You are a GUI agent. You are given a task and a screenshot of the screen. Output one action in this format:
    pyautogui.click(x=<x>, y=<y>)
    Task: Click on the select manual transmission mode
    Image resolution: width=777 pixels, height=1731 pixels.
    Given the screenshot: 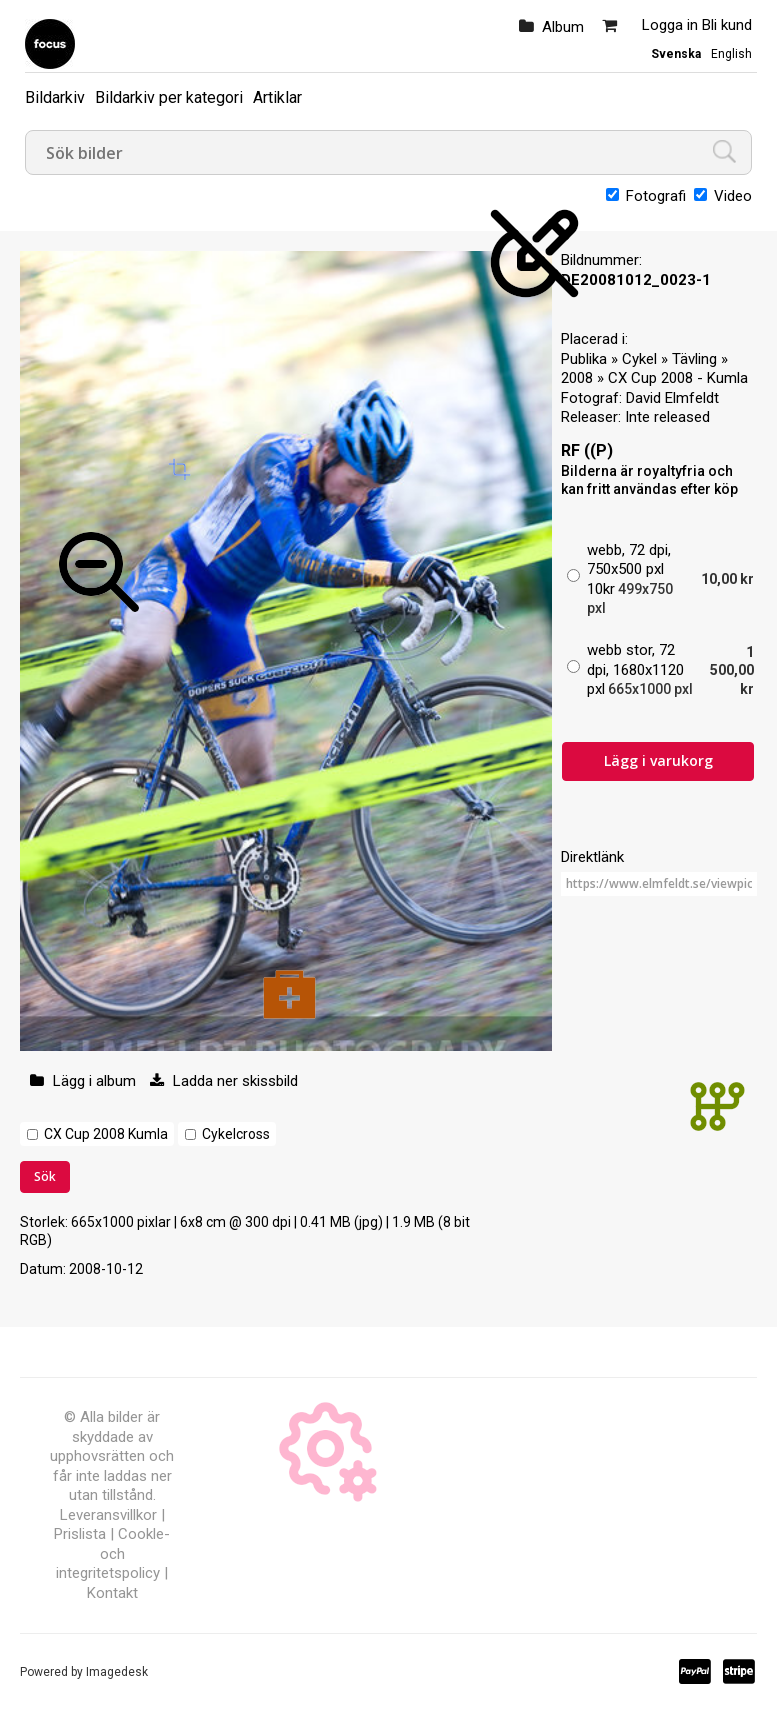 What is the action you would take?
    pyautogui.click(x=717, y=1106)
    